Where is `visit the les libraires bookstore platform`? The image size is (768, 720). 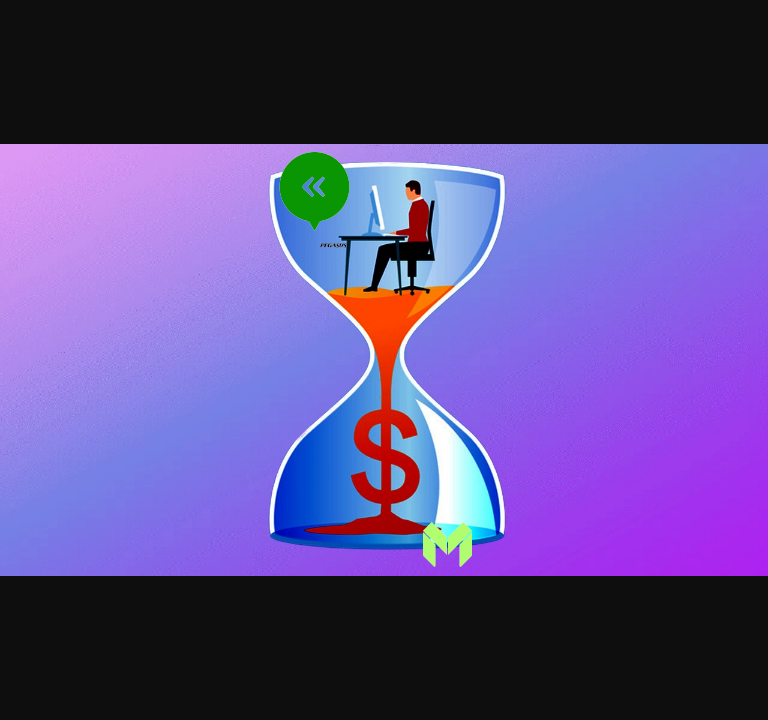 visit the les libraires bookstore platform is located at coordinates (314, 191).